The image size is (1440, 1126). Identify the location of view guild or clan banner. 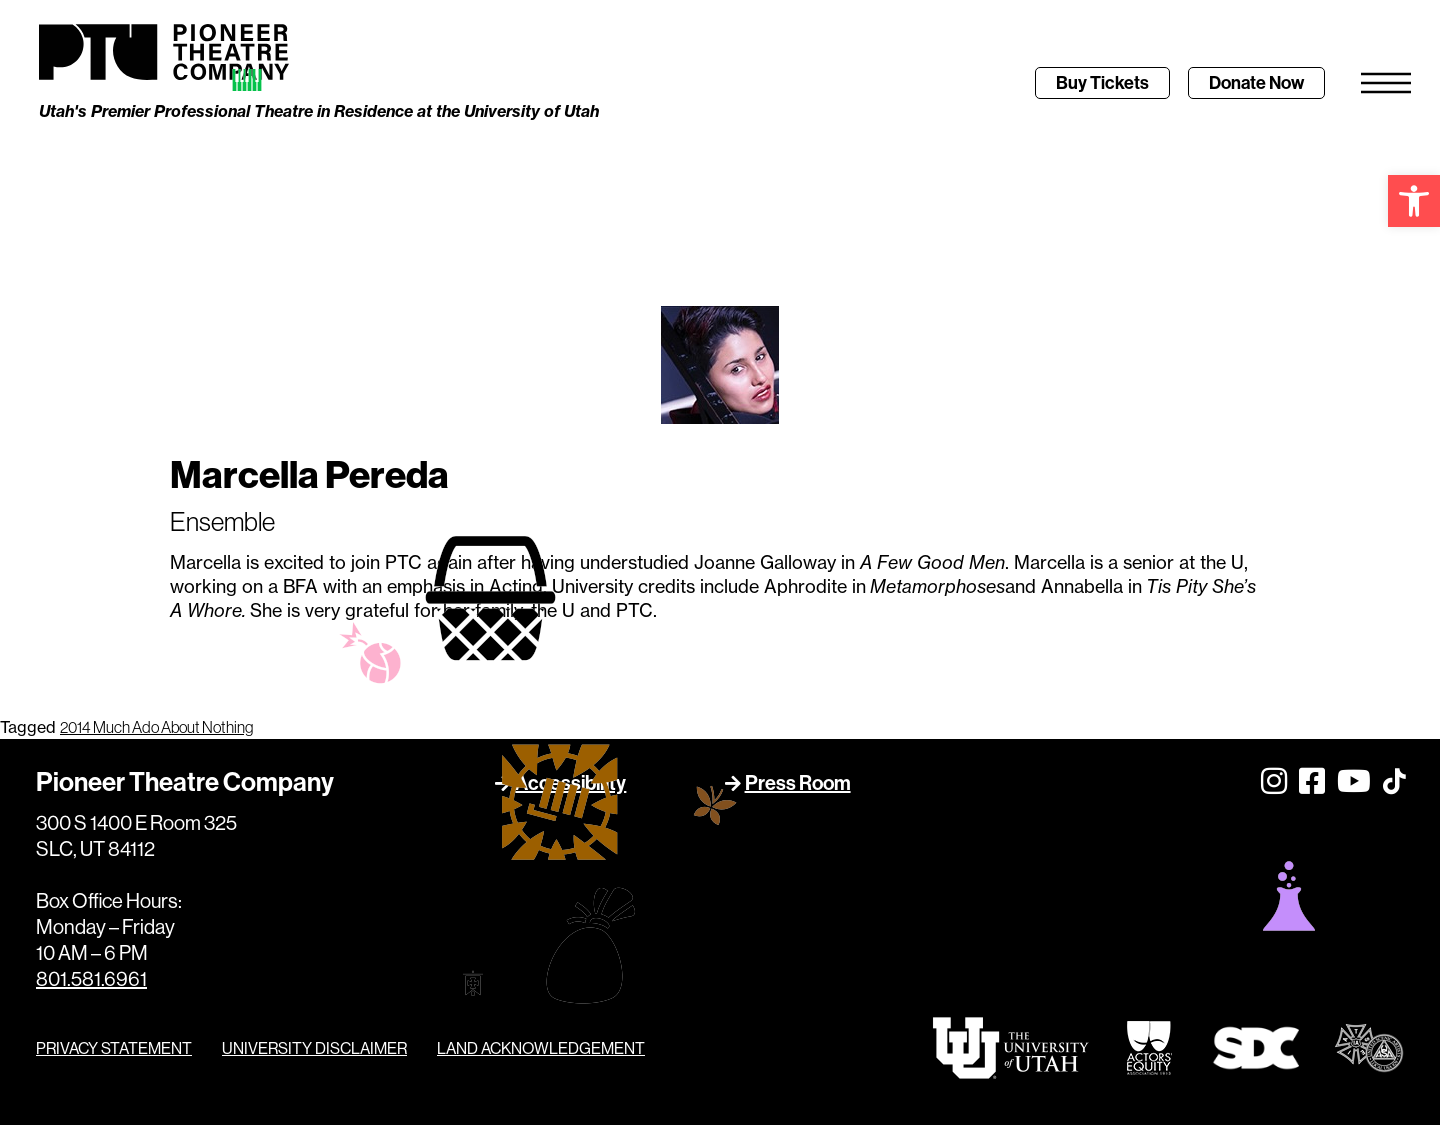
(473, 983).